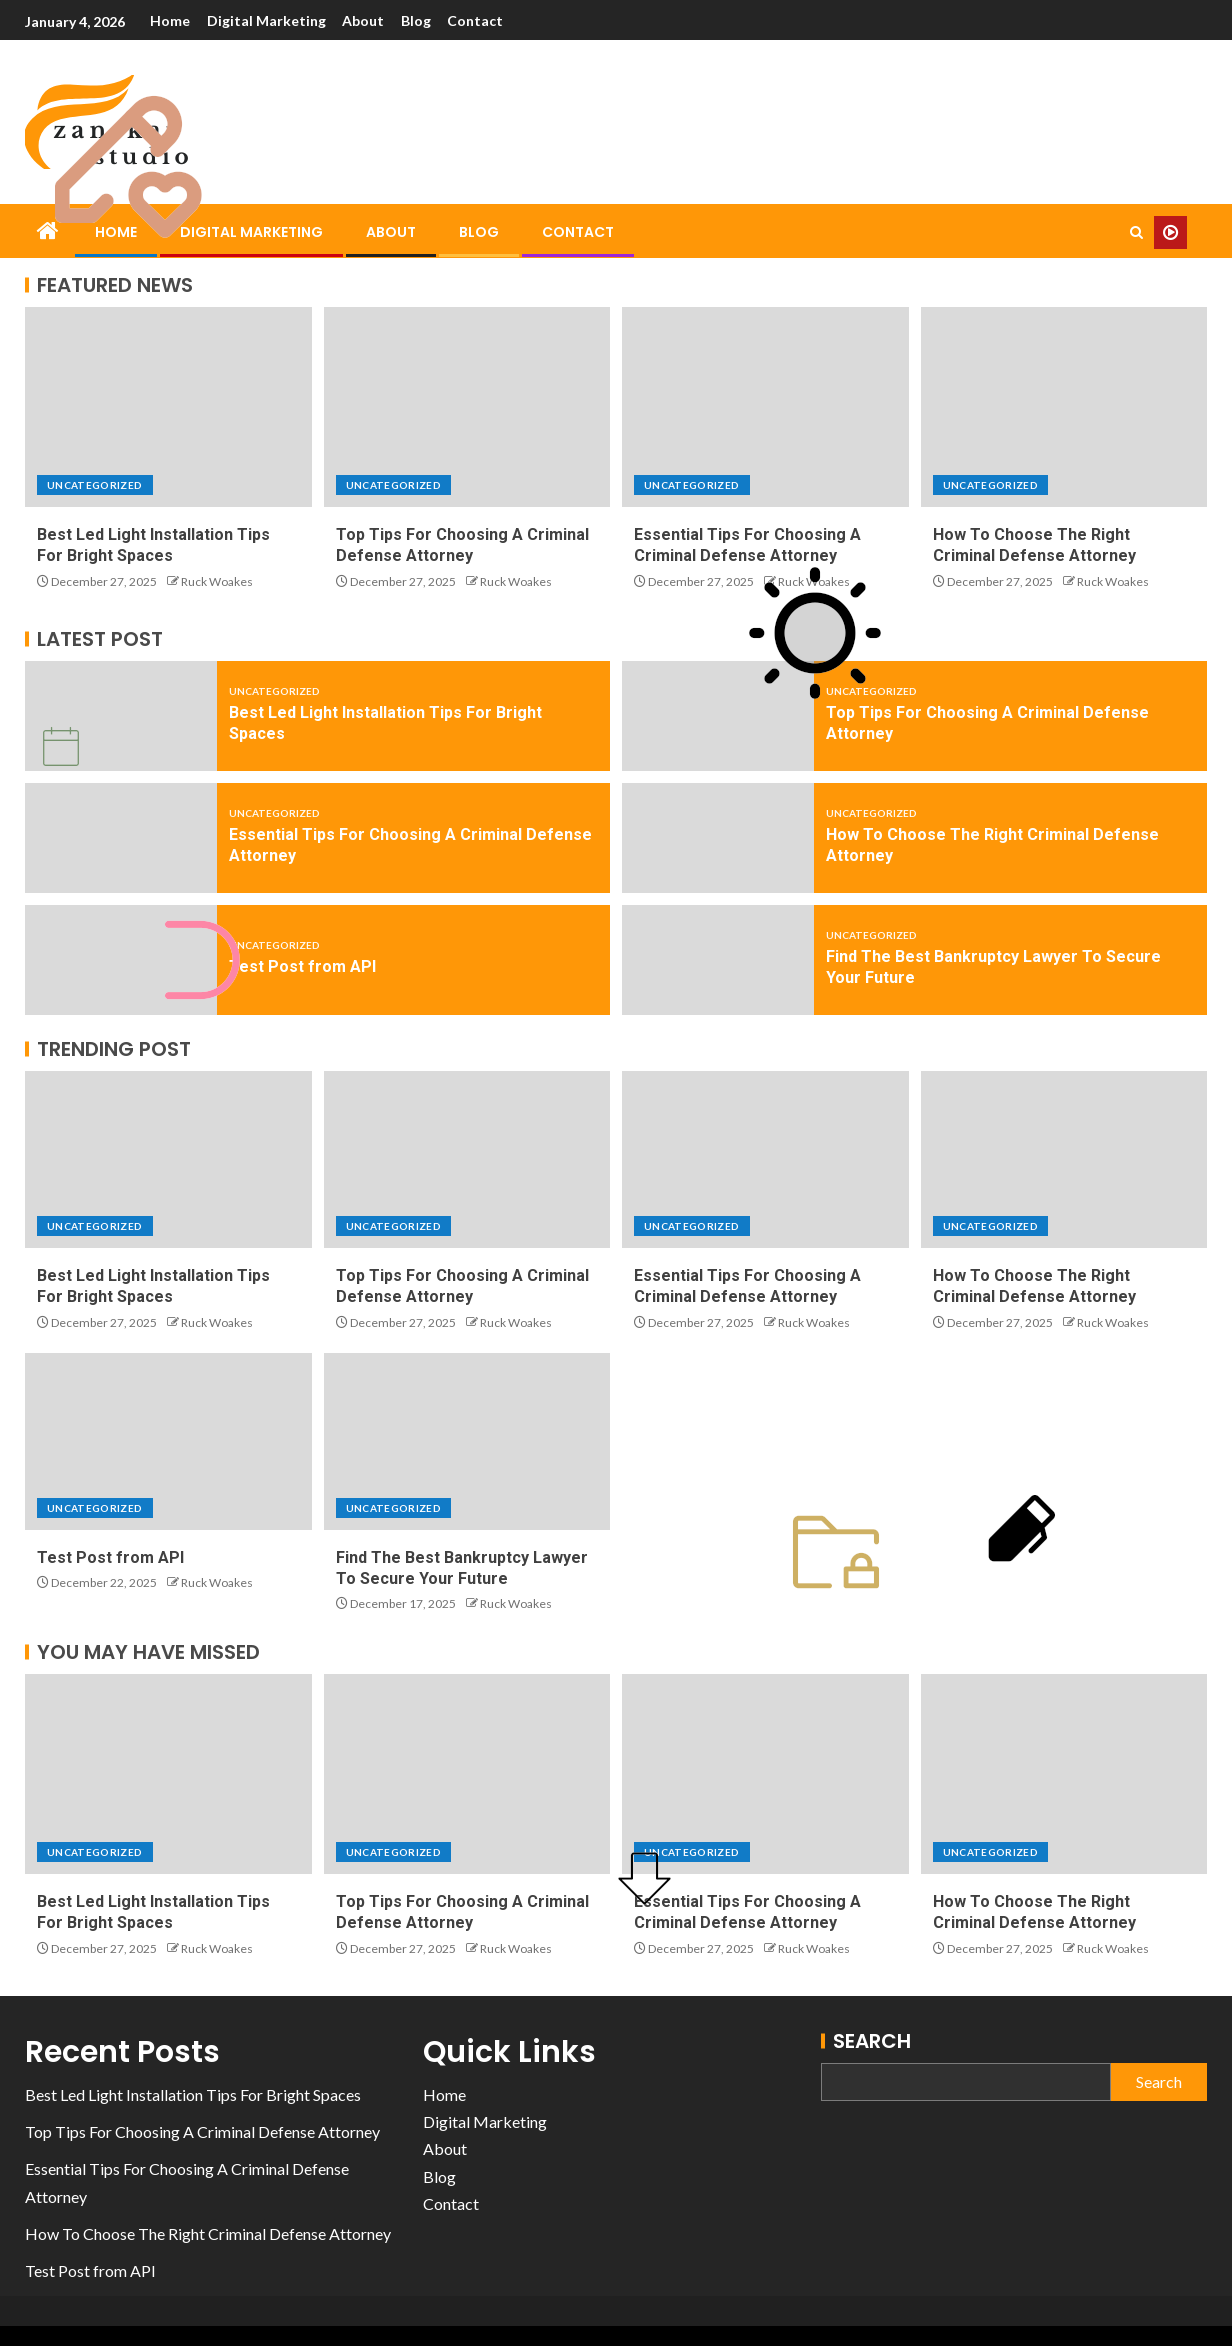 The height and width of the screenshot is (2346, 1232). What do you see at coordinates (815, 633) in the screenshot?
I see `reduce screen brightness` at bounding box center [815, 633].